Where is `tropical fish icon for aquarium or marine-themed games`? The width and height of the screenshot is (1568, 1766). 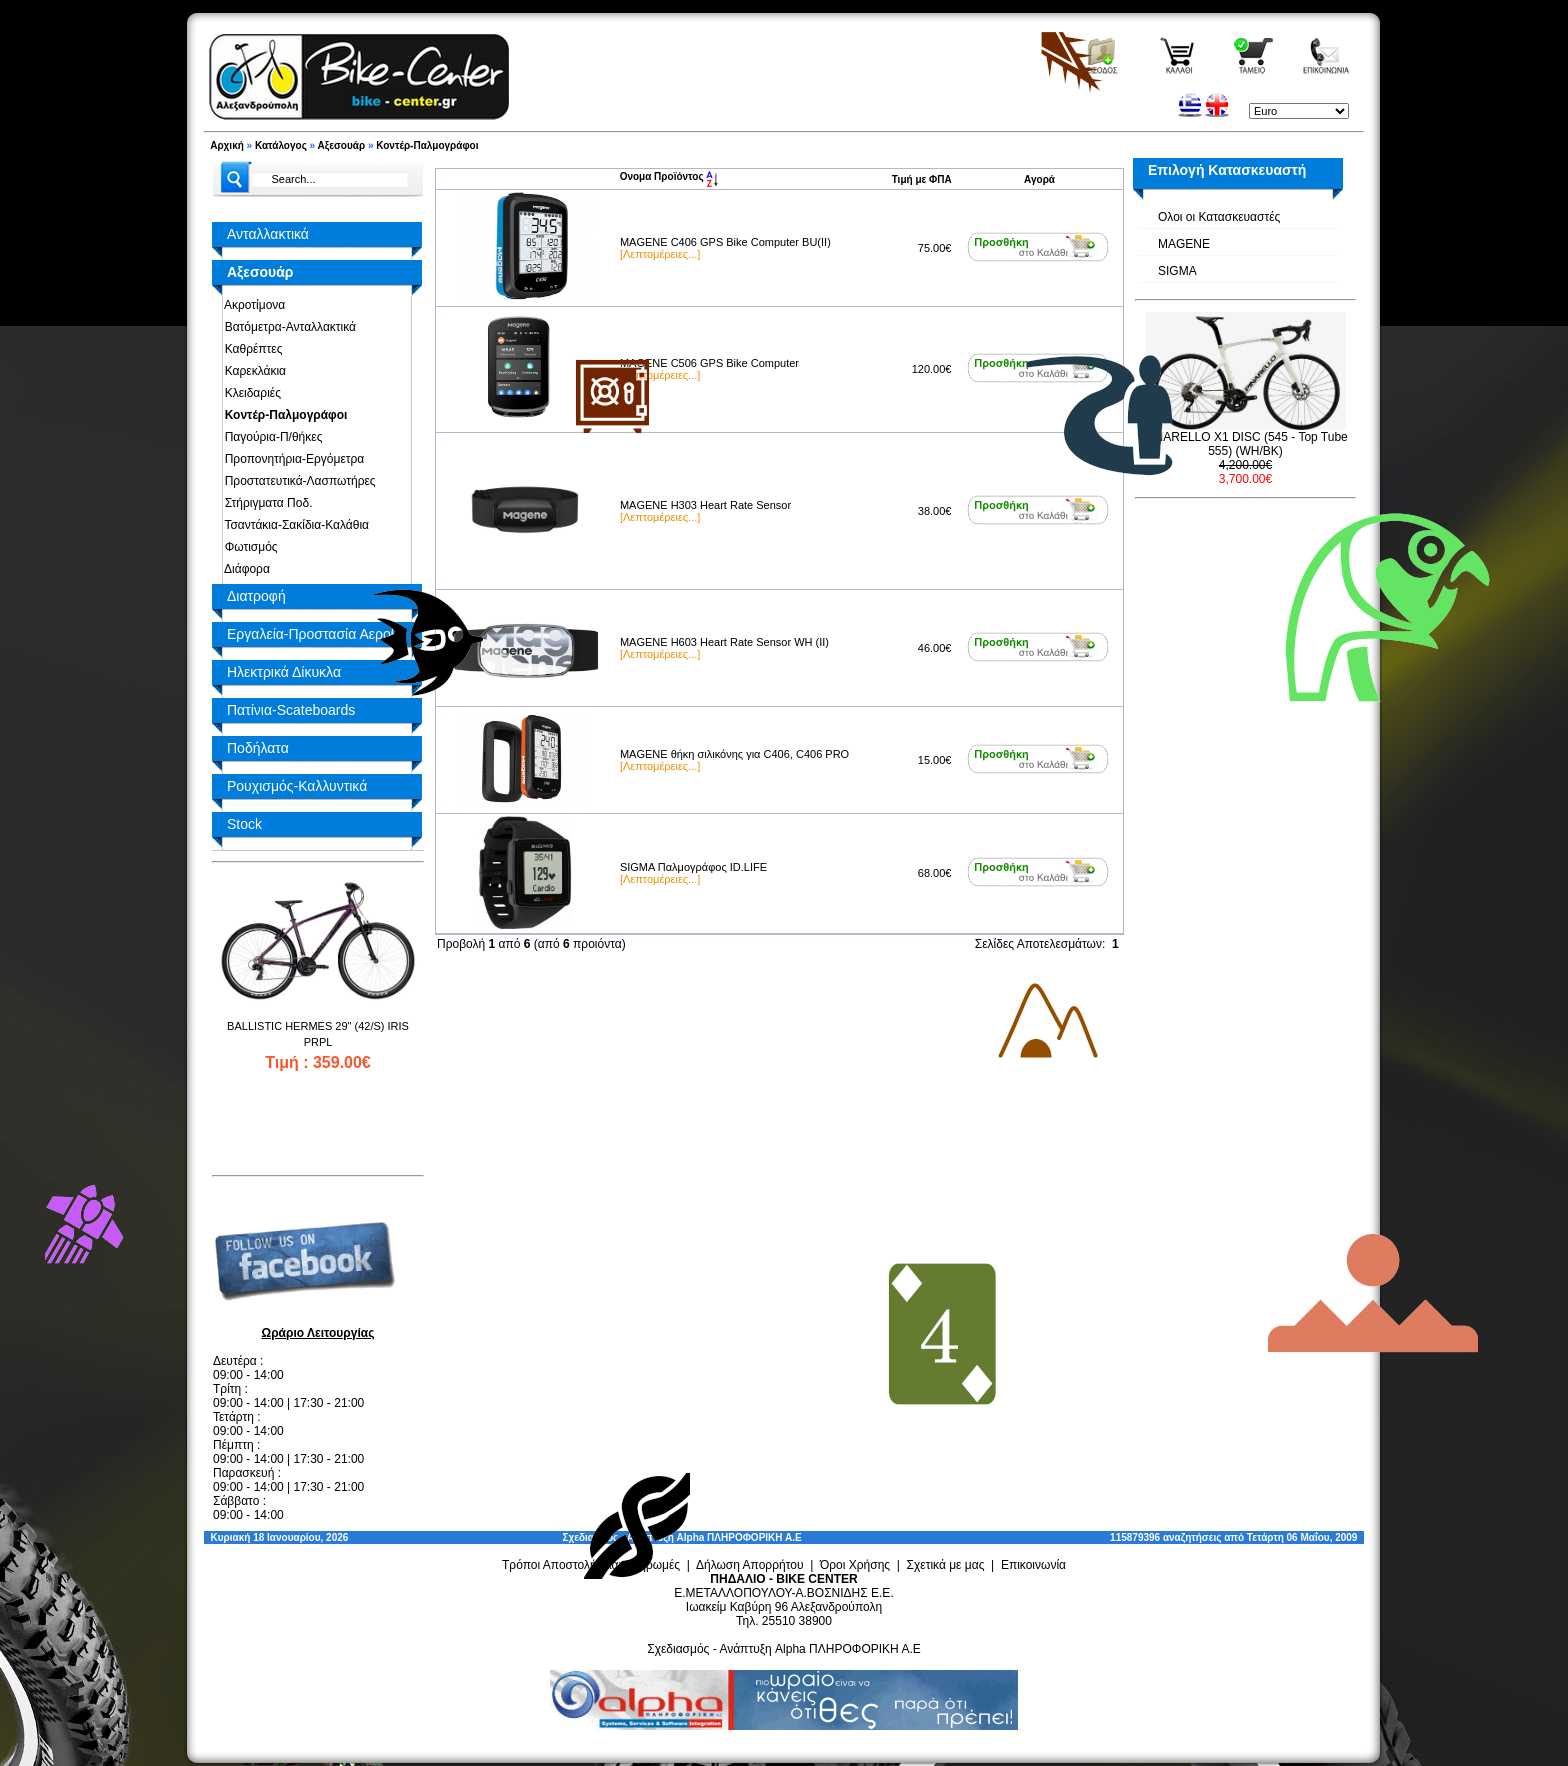 tropical fish icon for aquarium or marine-themed games is located at coordinates (426, 639).